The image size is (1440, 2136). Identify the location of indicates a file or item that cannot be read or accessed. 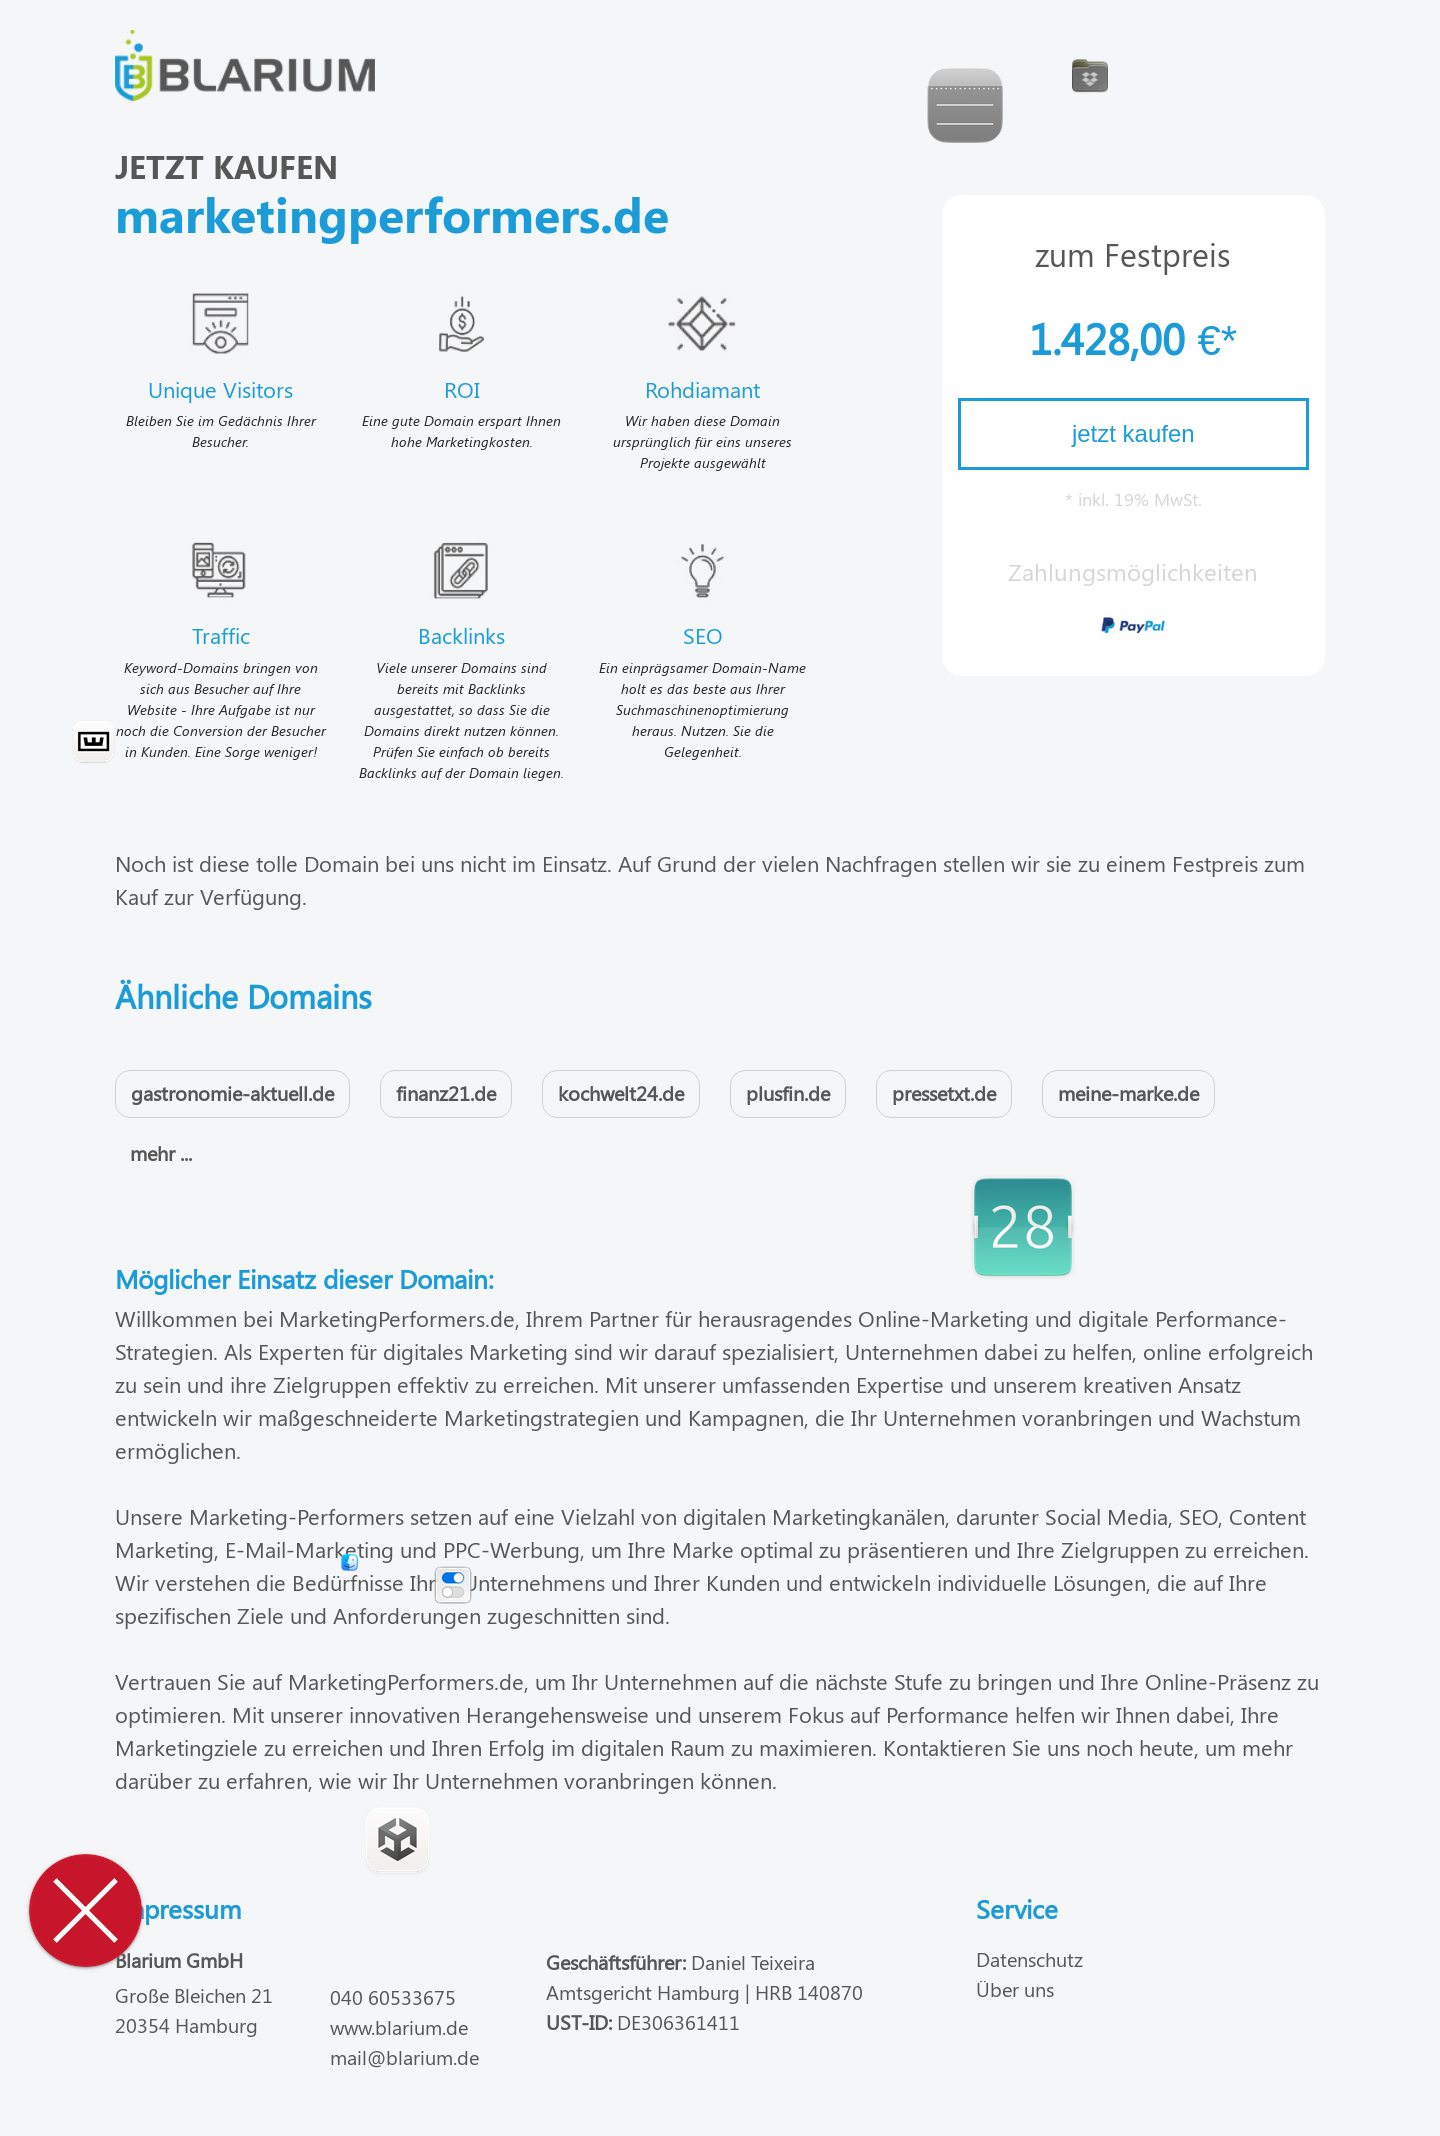
(85, 1910).